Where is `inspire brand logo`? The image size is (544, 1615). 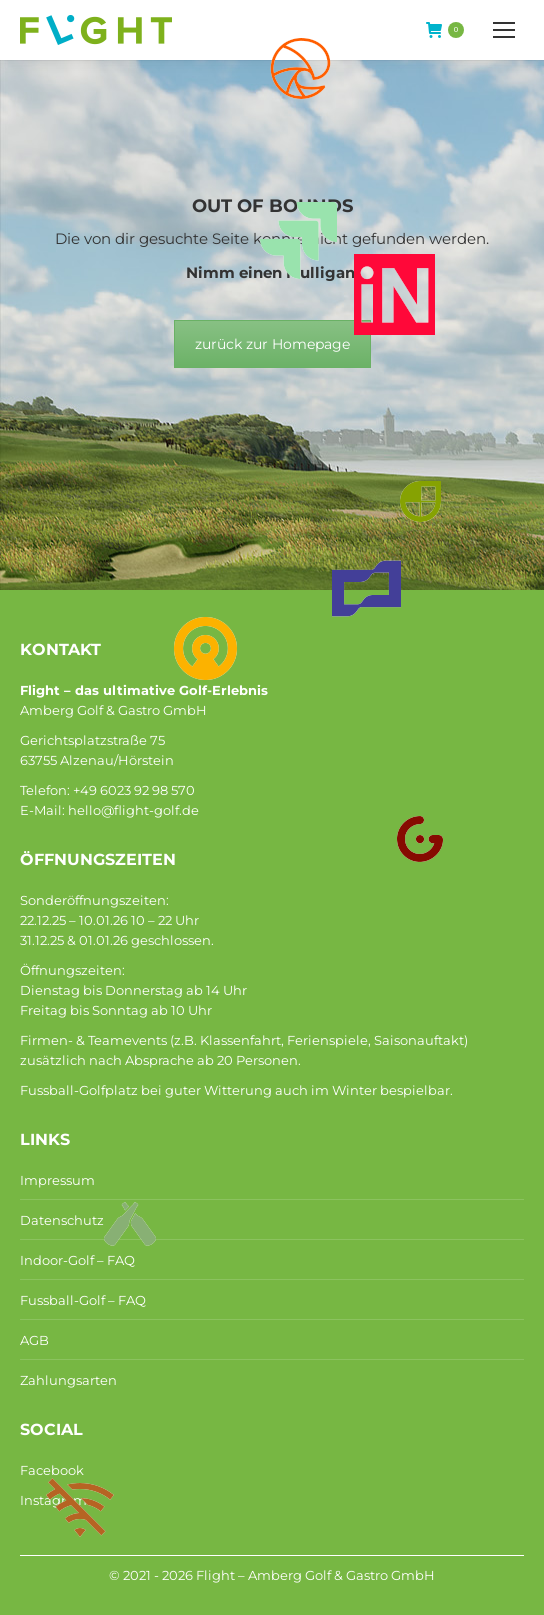 inspire brand logo is located at coordinates (394, 294).